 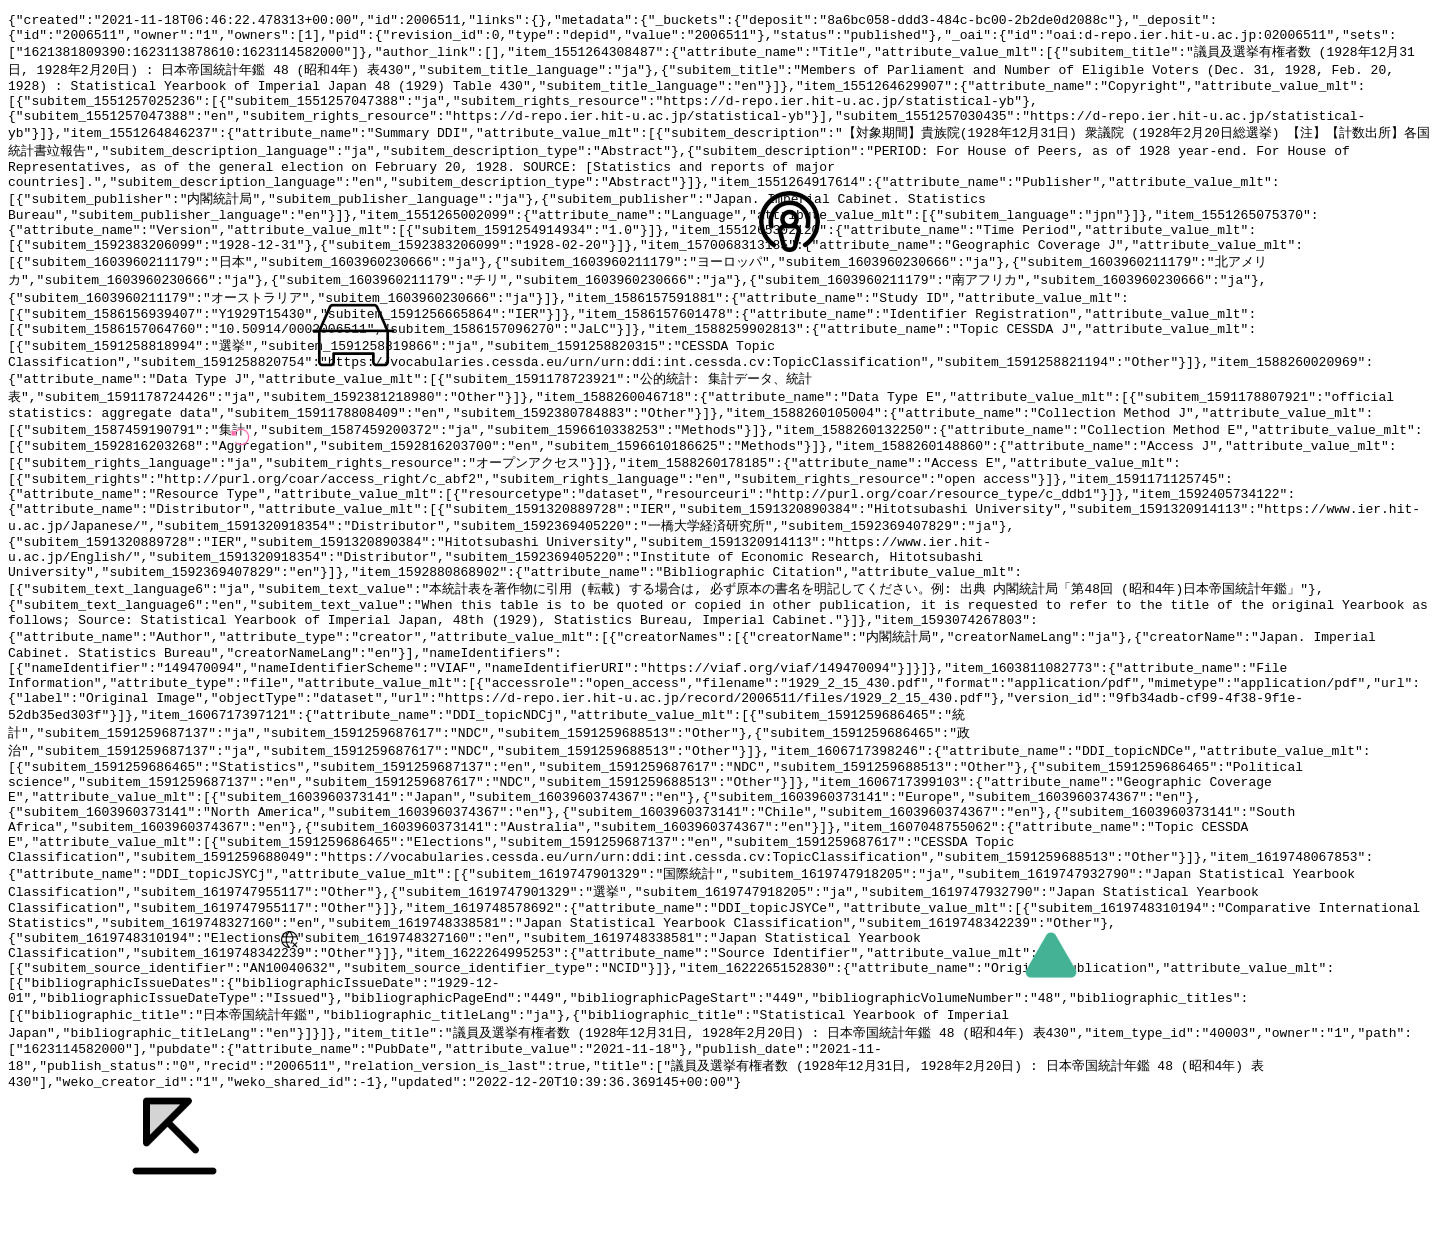 What do you see at coordinates (289, 939) in the screenshot?
I see `no internet connection` at bounding box center [289, 939].